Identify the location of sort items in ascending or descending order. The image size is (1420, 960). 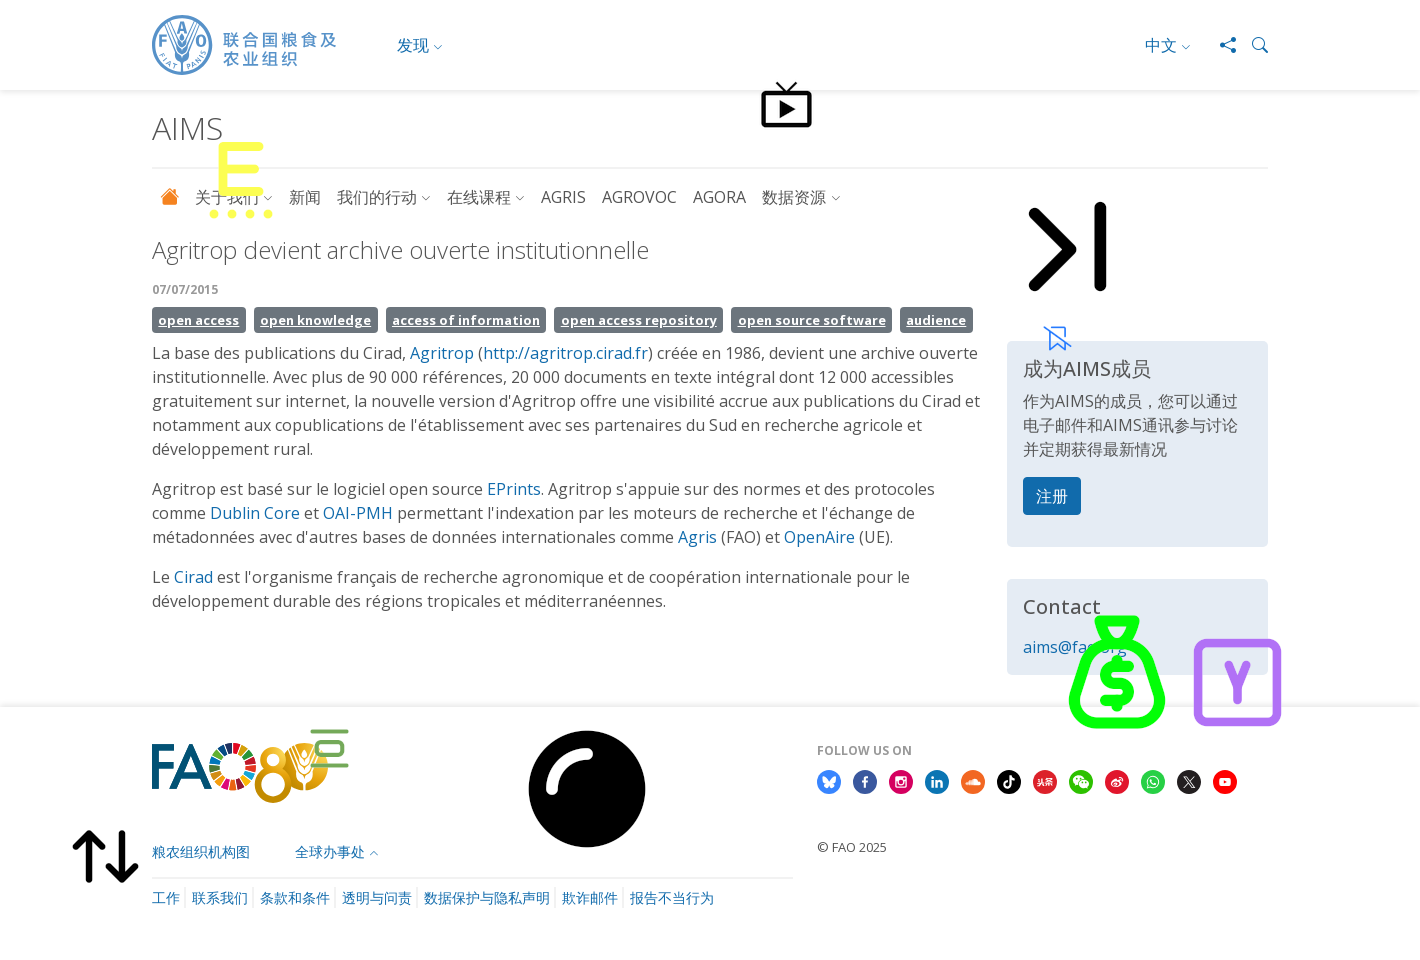
(105, 856).